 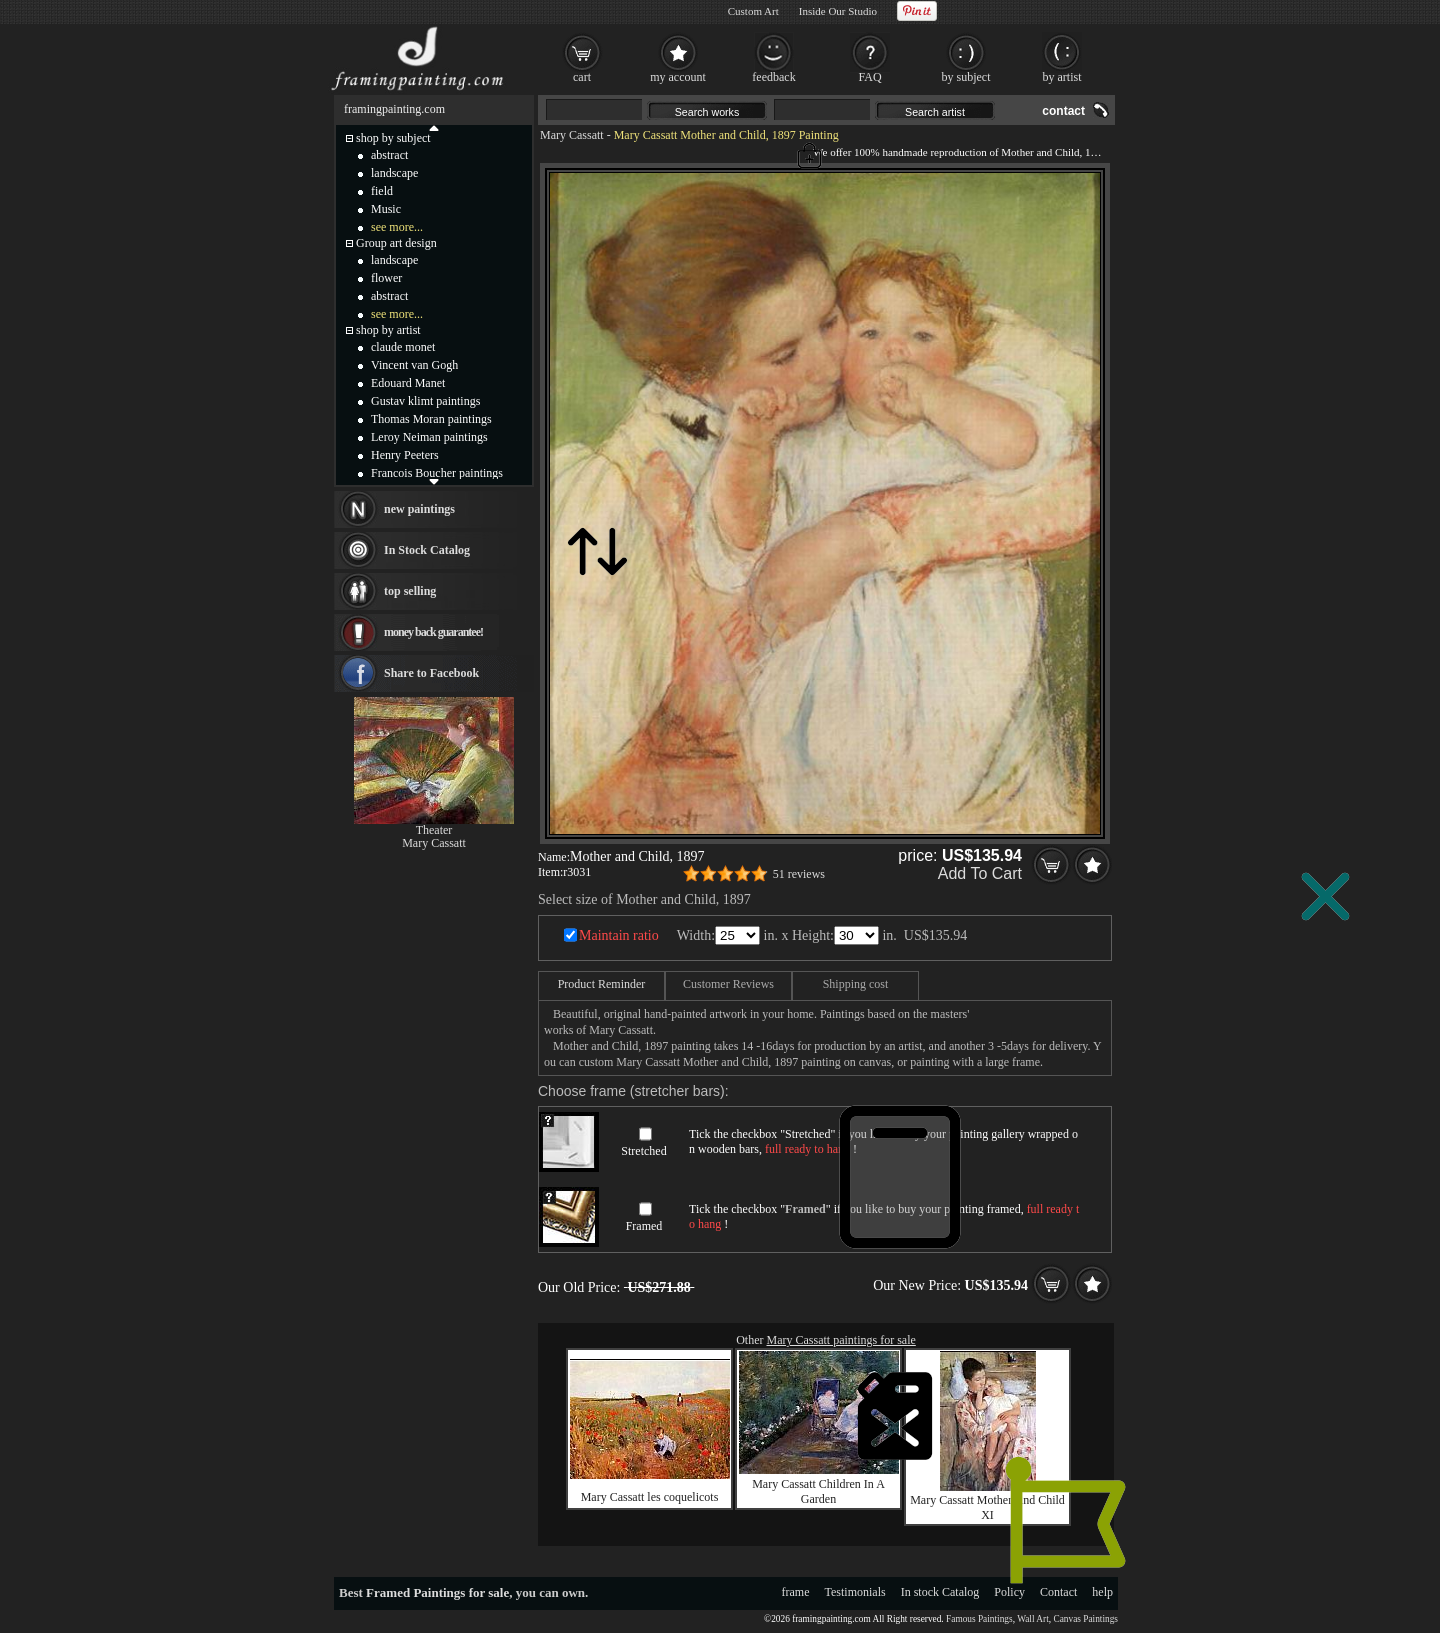 I want to click on indicates fuel or gas station nearby, so click(x=895, y=1416).